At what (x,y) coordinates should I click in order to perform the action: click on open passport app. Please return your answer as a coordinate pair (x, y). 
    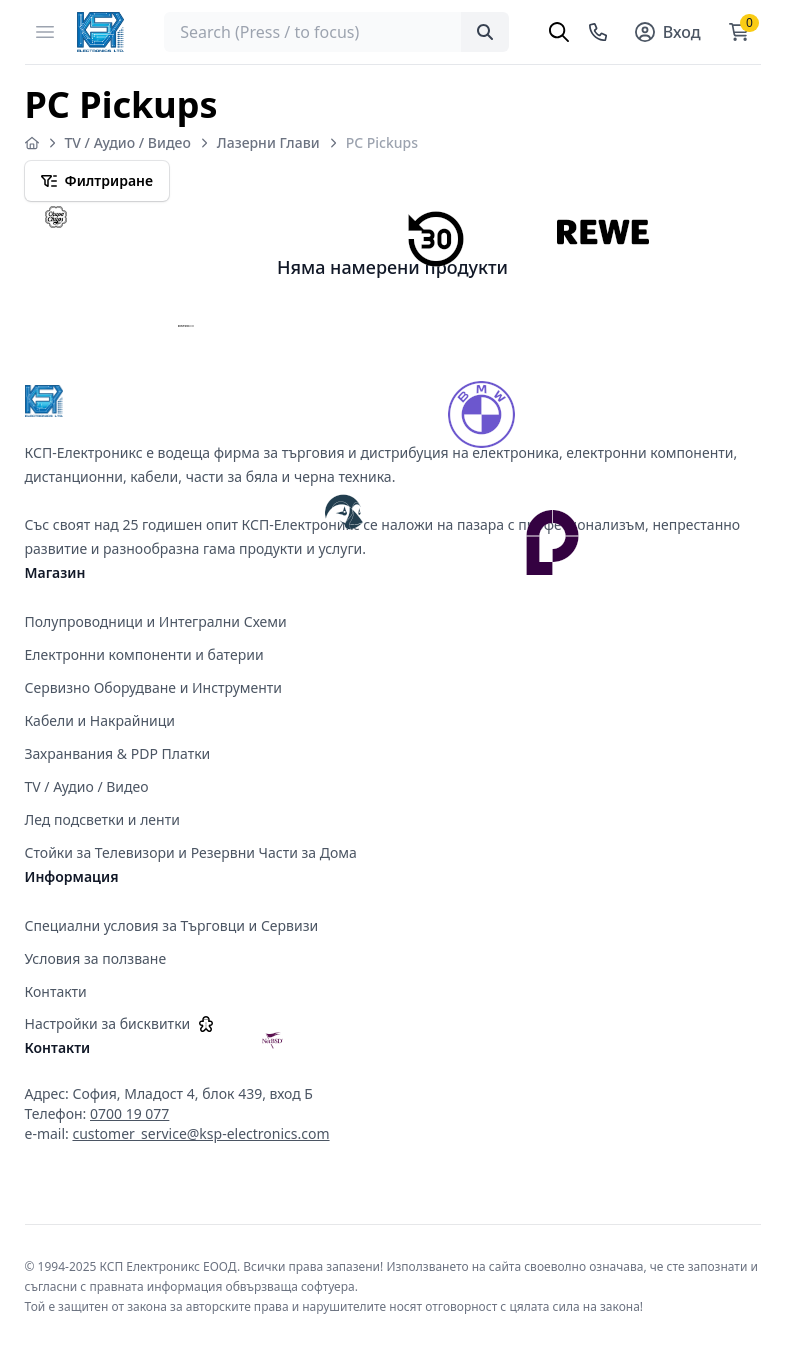
    Looking at the image, I should click on (552, 542).